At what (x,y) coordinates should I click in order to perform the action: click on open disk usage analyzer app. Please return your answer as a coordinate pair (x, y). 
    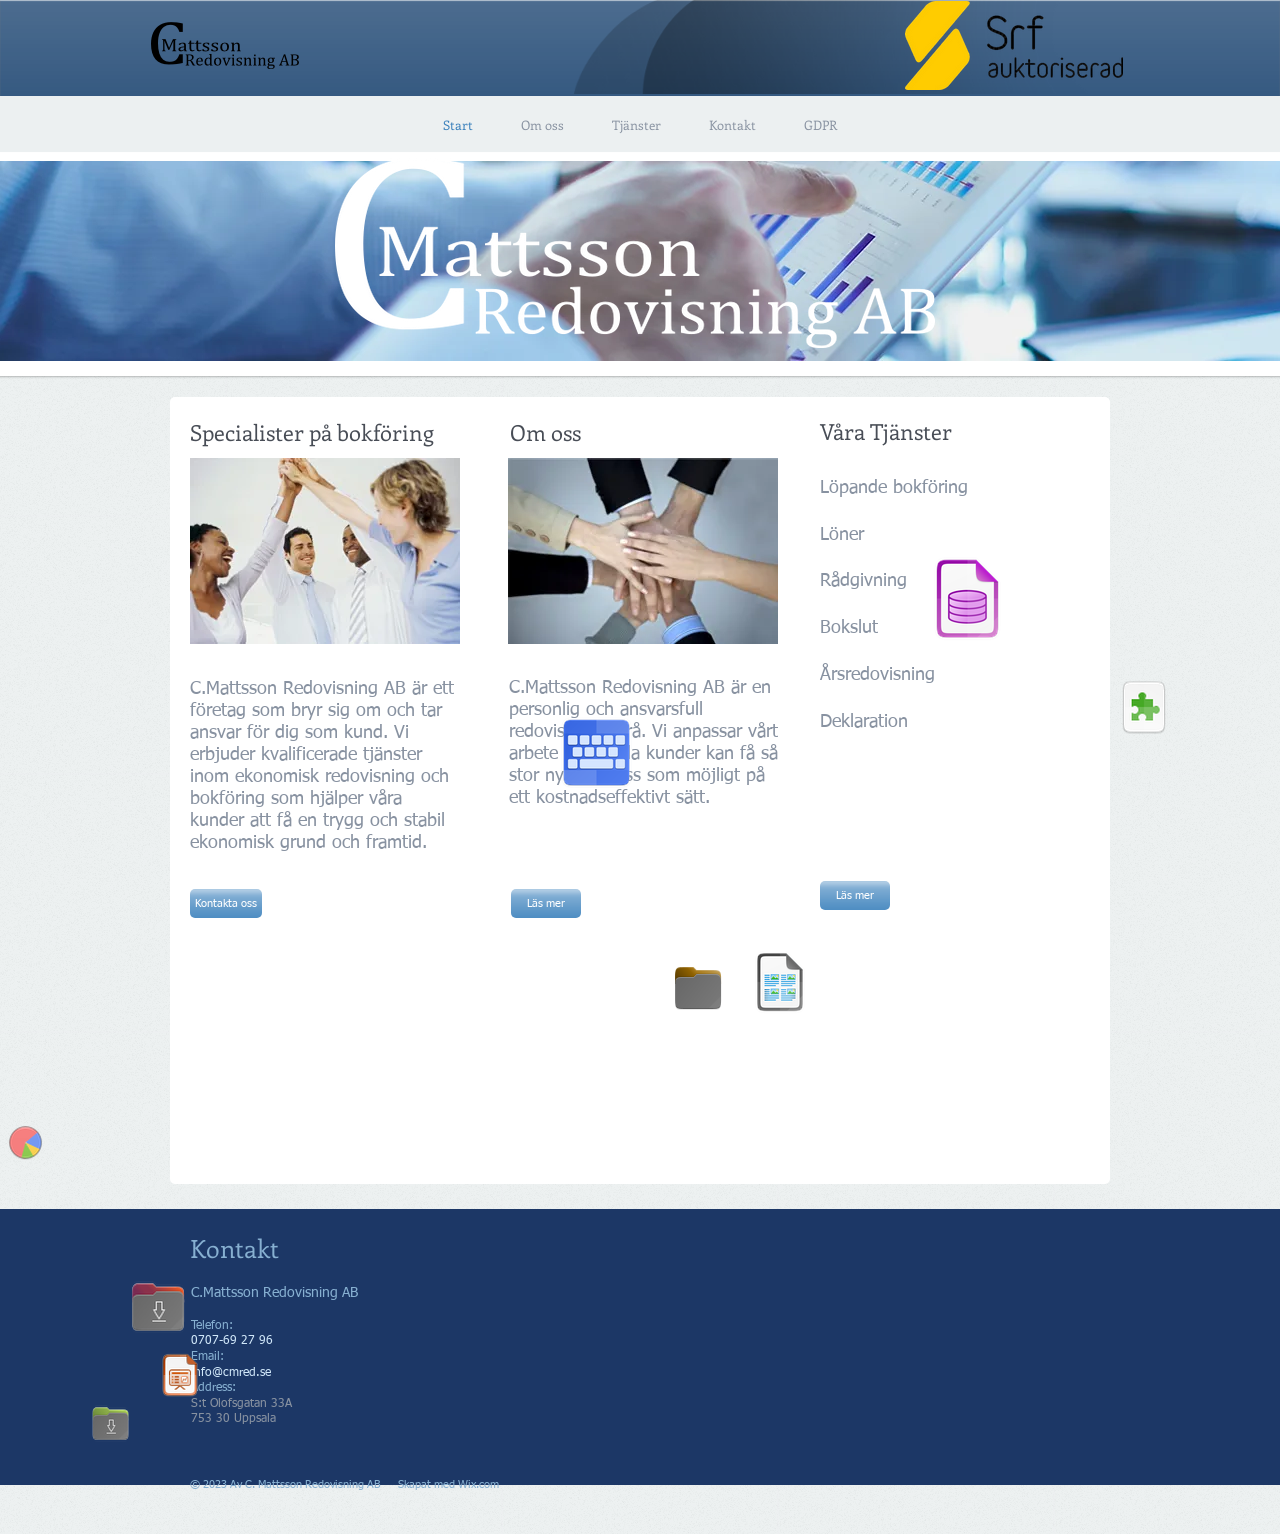
    Looking at the image, I should click on (25, 1142).